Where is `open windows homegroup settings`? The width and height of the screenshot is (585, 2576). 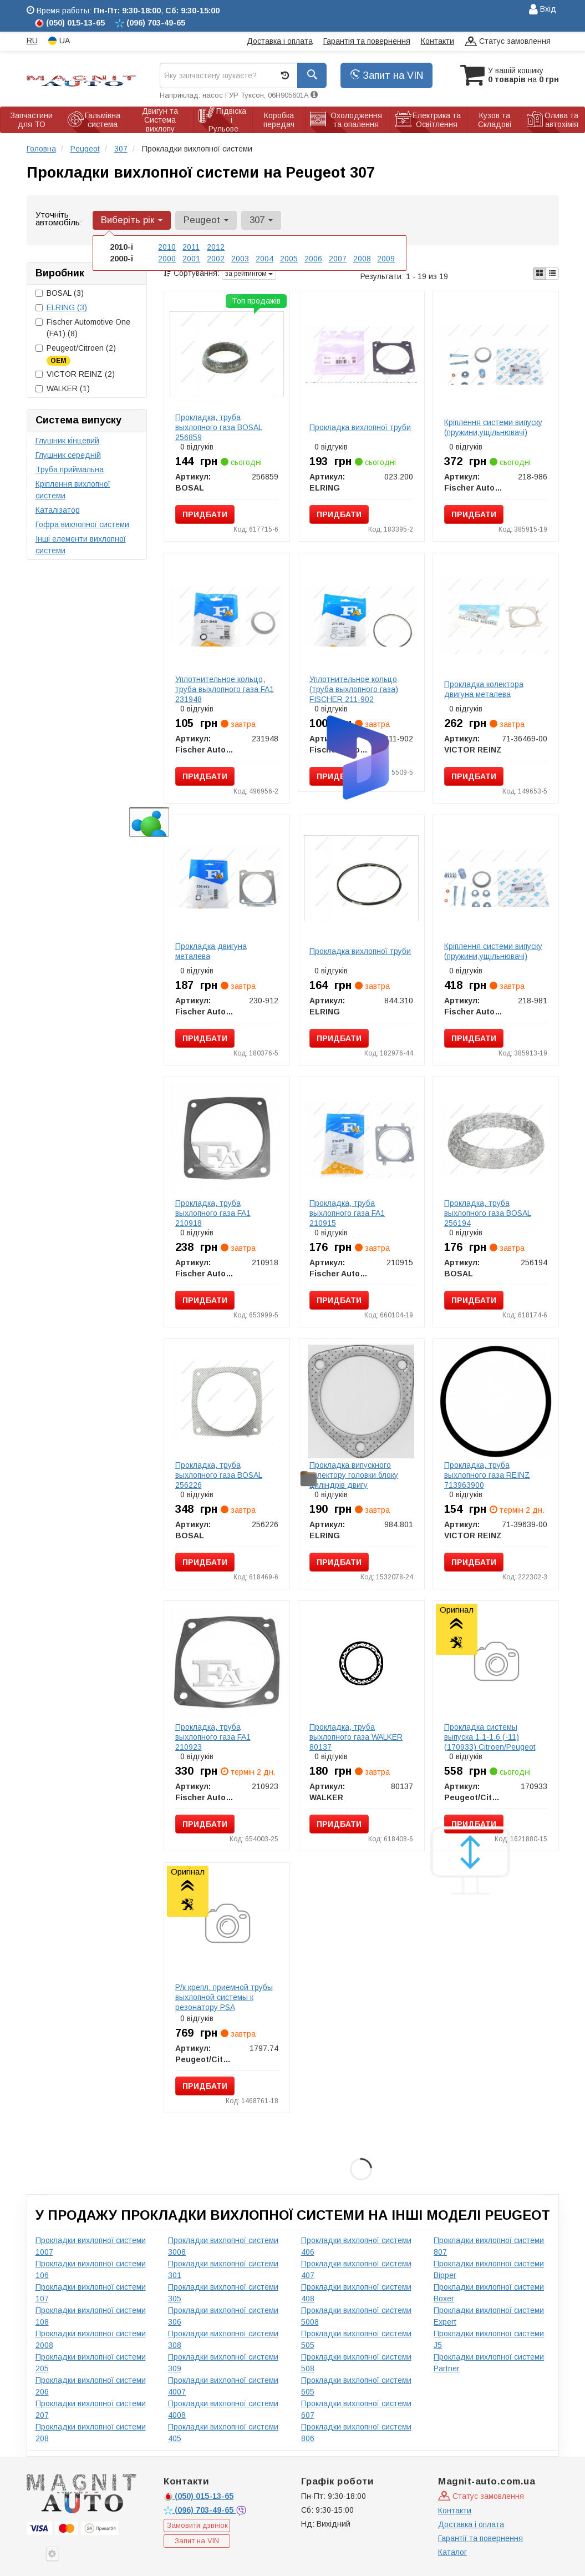
open windows homegroup settings is located at coordinates (149, 822).